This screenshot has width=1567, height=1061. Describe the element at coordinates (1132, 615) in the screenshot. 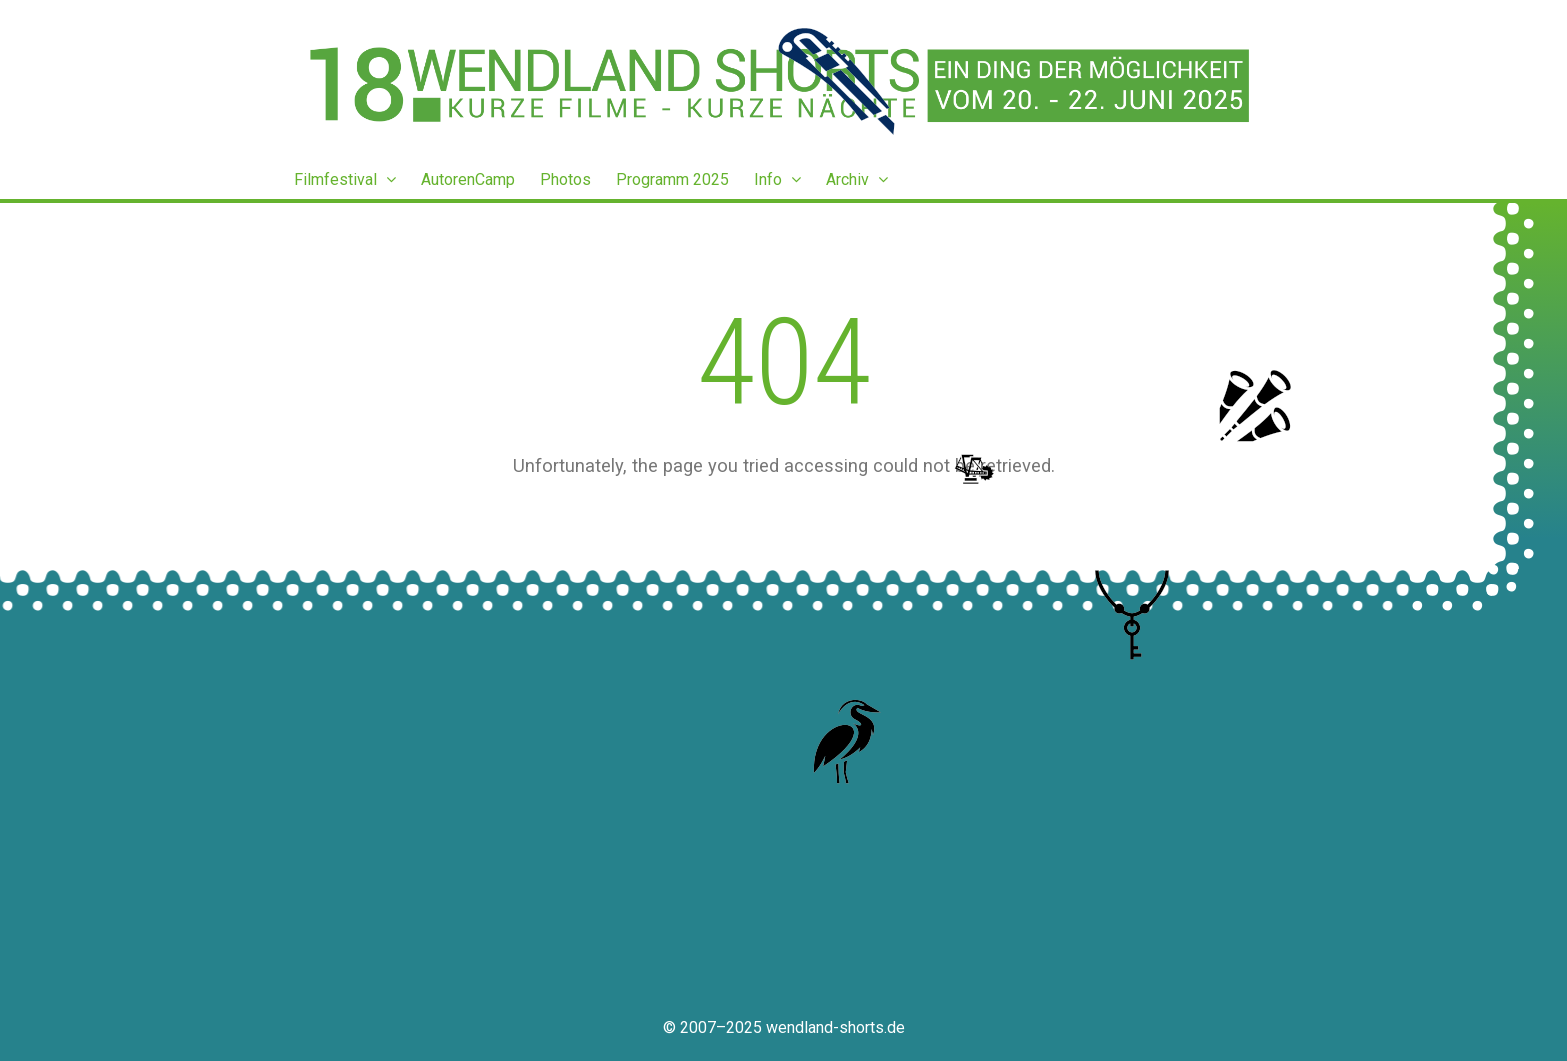

I see `decorative key item or accessory in a game inventory` at that location.